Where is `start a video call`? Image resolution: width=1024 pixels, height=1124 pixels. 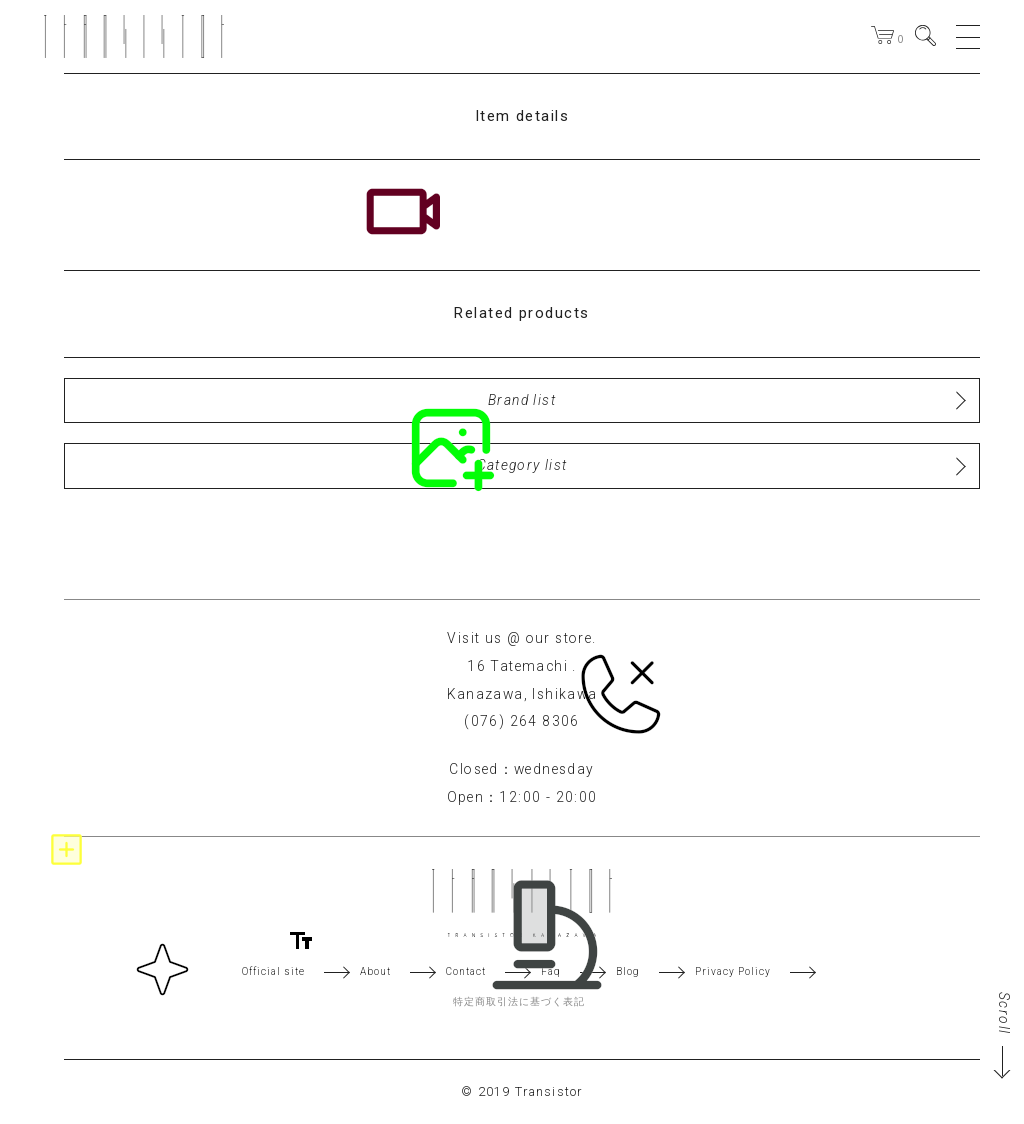 start a video call is located at coordinates (401, 211).